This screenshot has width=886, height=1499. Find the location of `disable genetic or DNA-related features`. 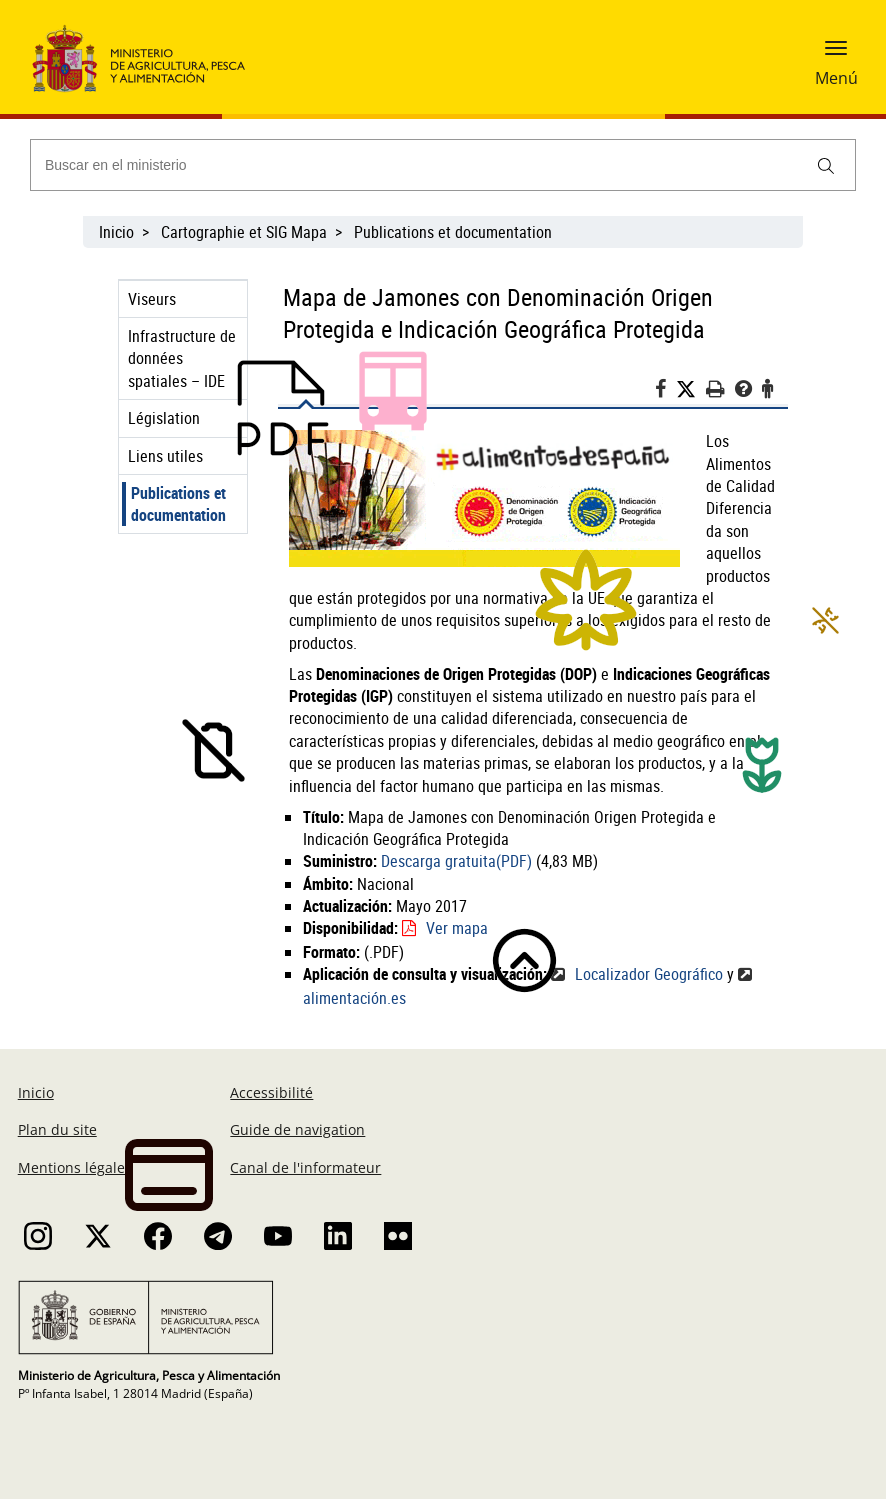

disable genetic or DNA-related features is located at coordinates (825, 620).